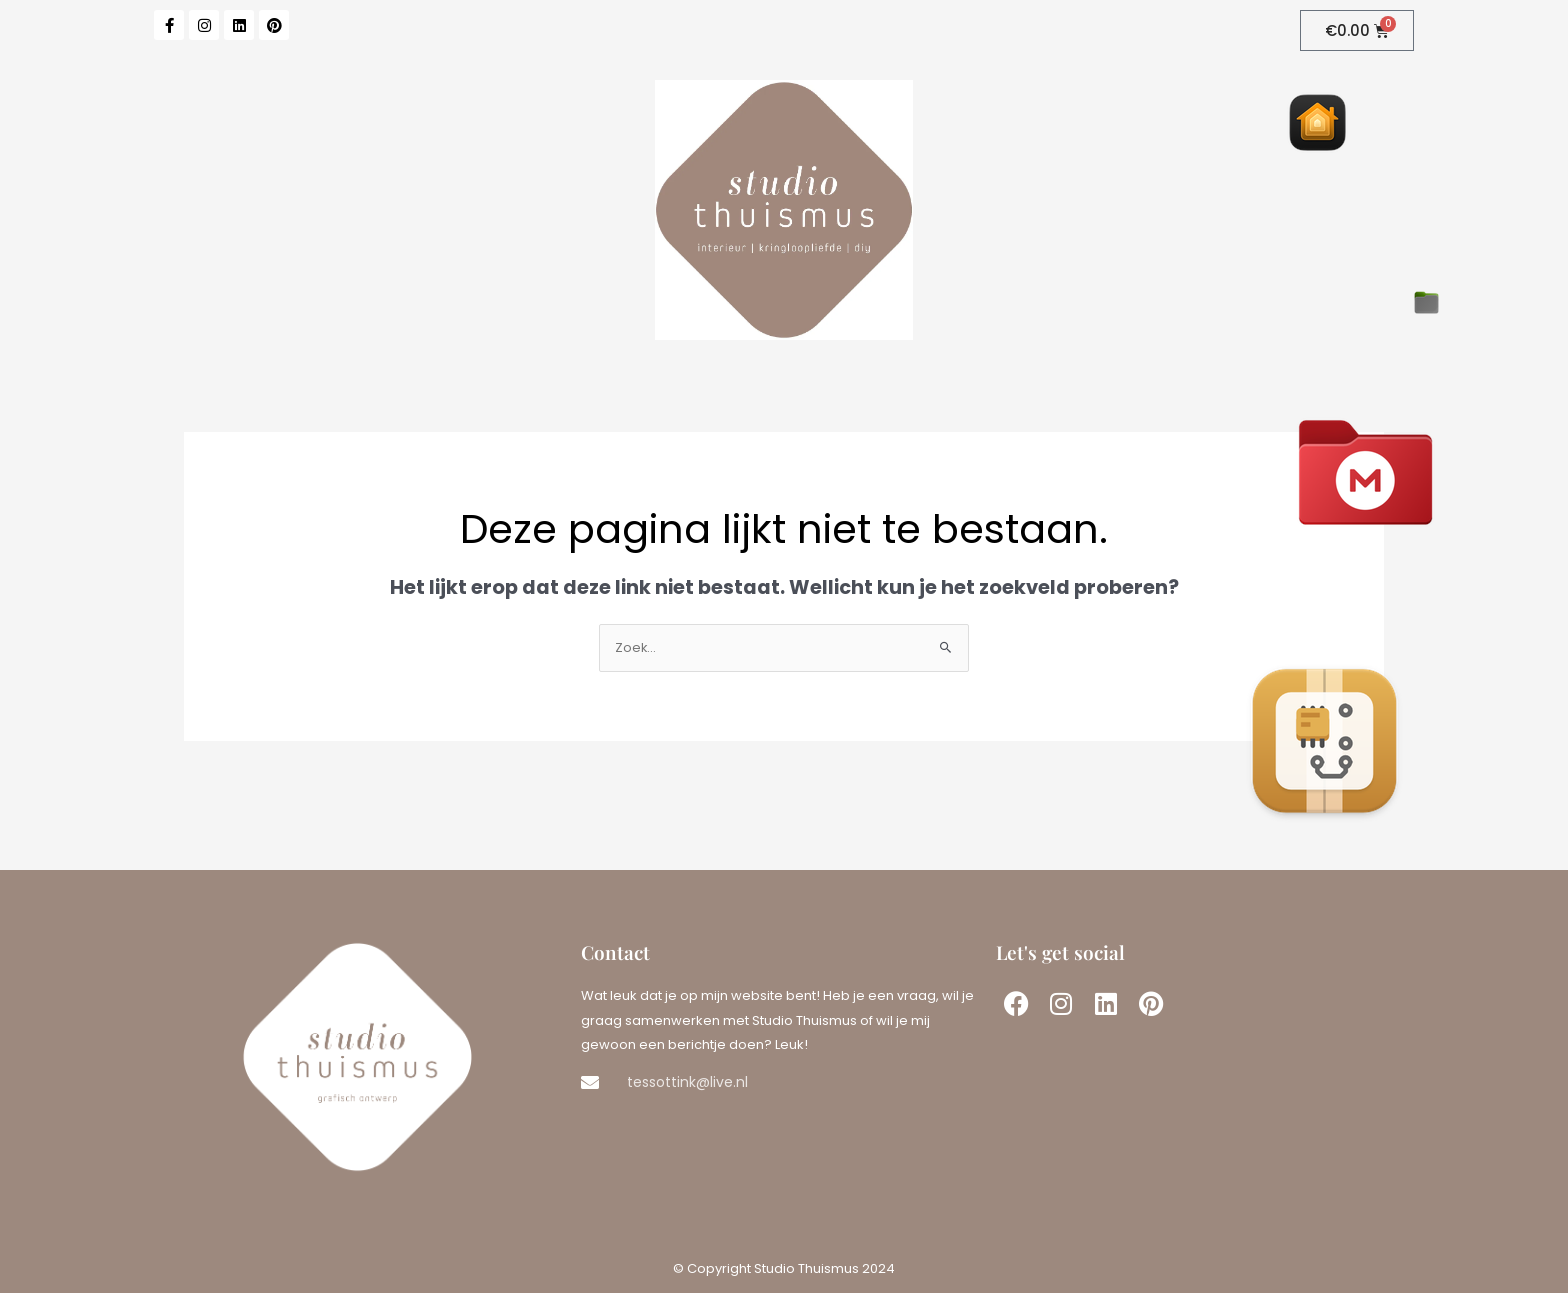  I want to click on open mega cloud storage folder, so click(1365, 476).